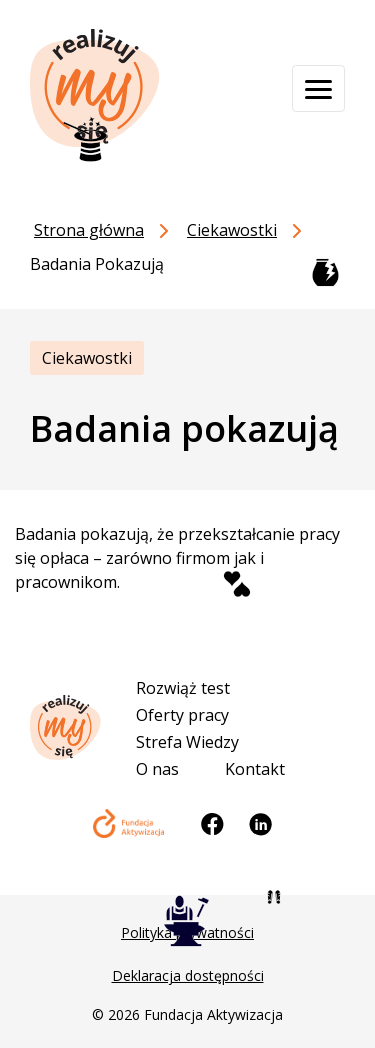  I want to click on equip leg armor to your character, so click(274, 897).